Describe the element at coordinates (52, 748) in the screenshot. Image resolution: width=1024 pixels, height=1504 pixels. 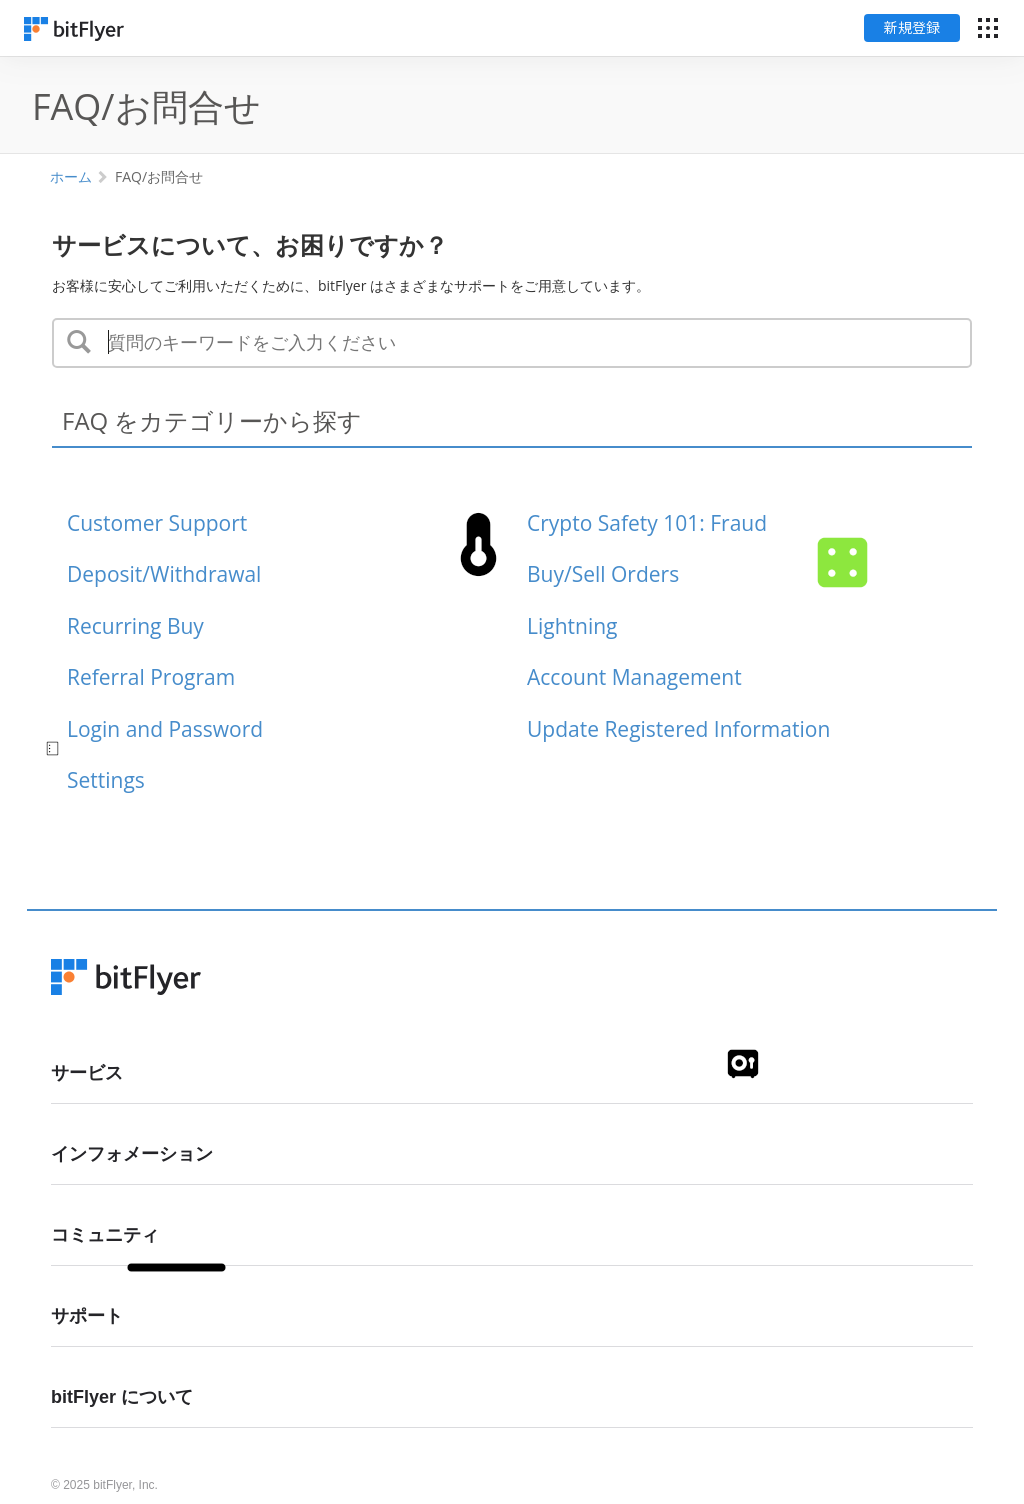
I see `view screenplay or script documents` at that location.